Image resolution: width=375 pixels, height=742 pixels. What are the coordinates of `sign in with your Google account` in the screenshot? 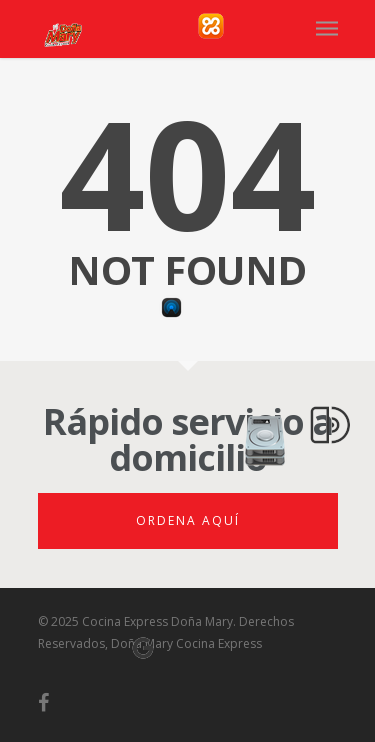 It's located at (143, 648).